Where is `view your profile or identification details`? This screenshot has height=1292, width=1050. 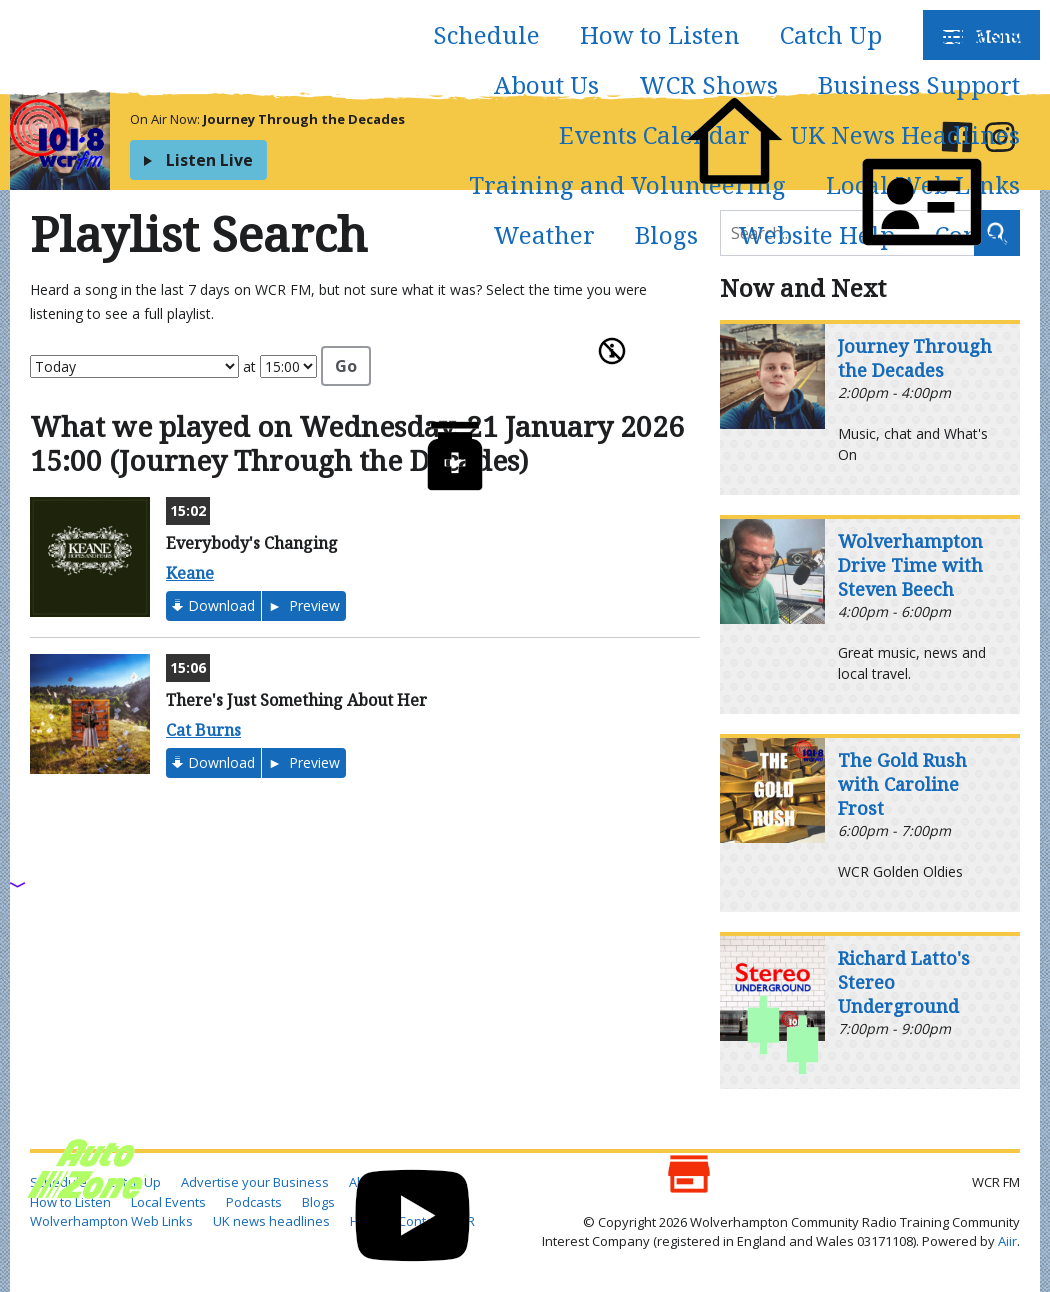
view your profile or identification details is located at coordinates (922, 202).